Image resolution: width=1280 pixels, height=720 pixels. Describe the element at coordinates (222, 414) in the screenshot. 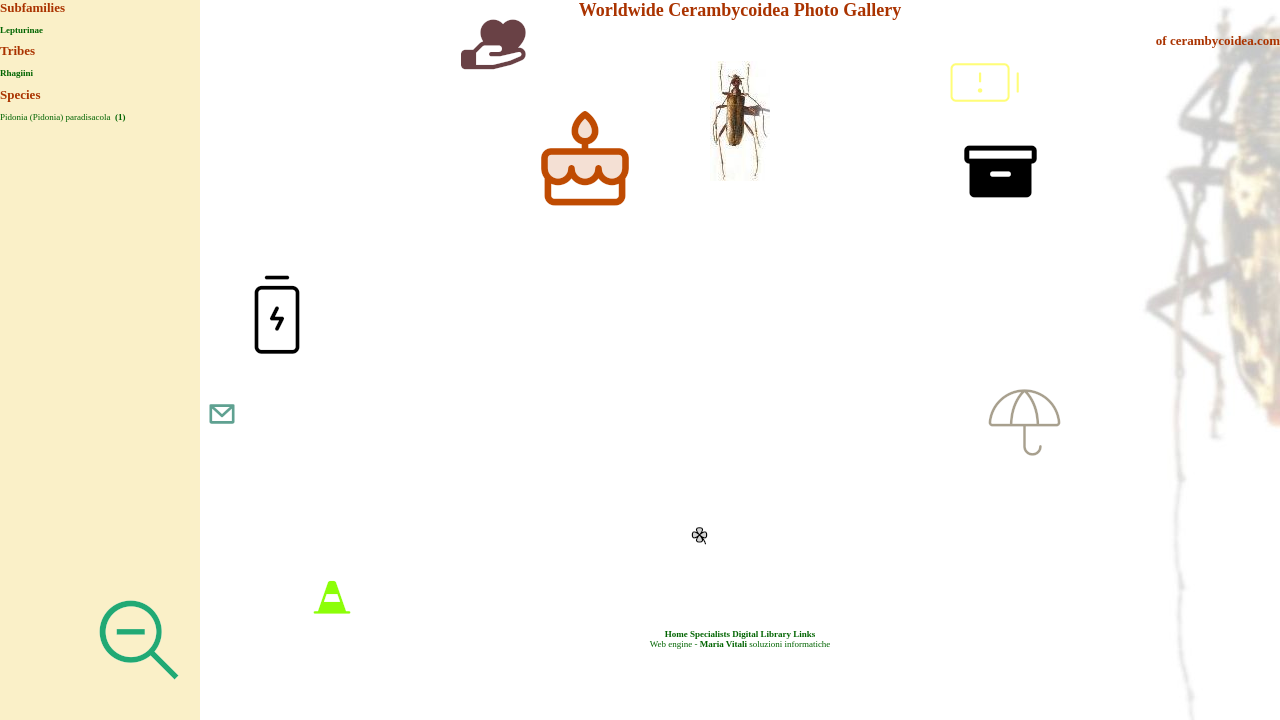

I see `open your inbox or email` at that location.